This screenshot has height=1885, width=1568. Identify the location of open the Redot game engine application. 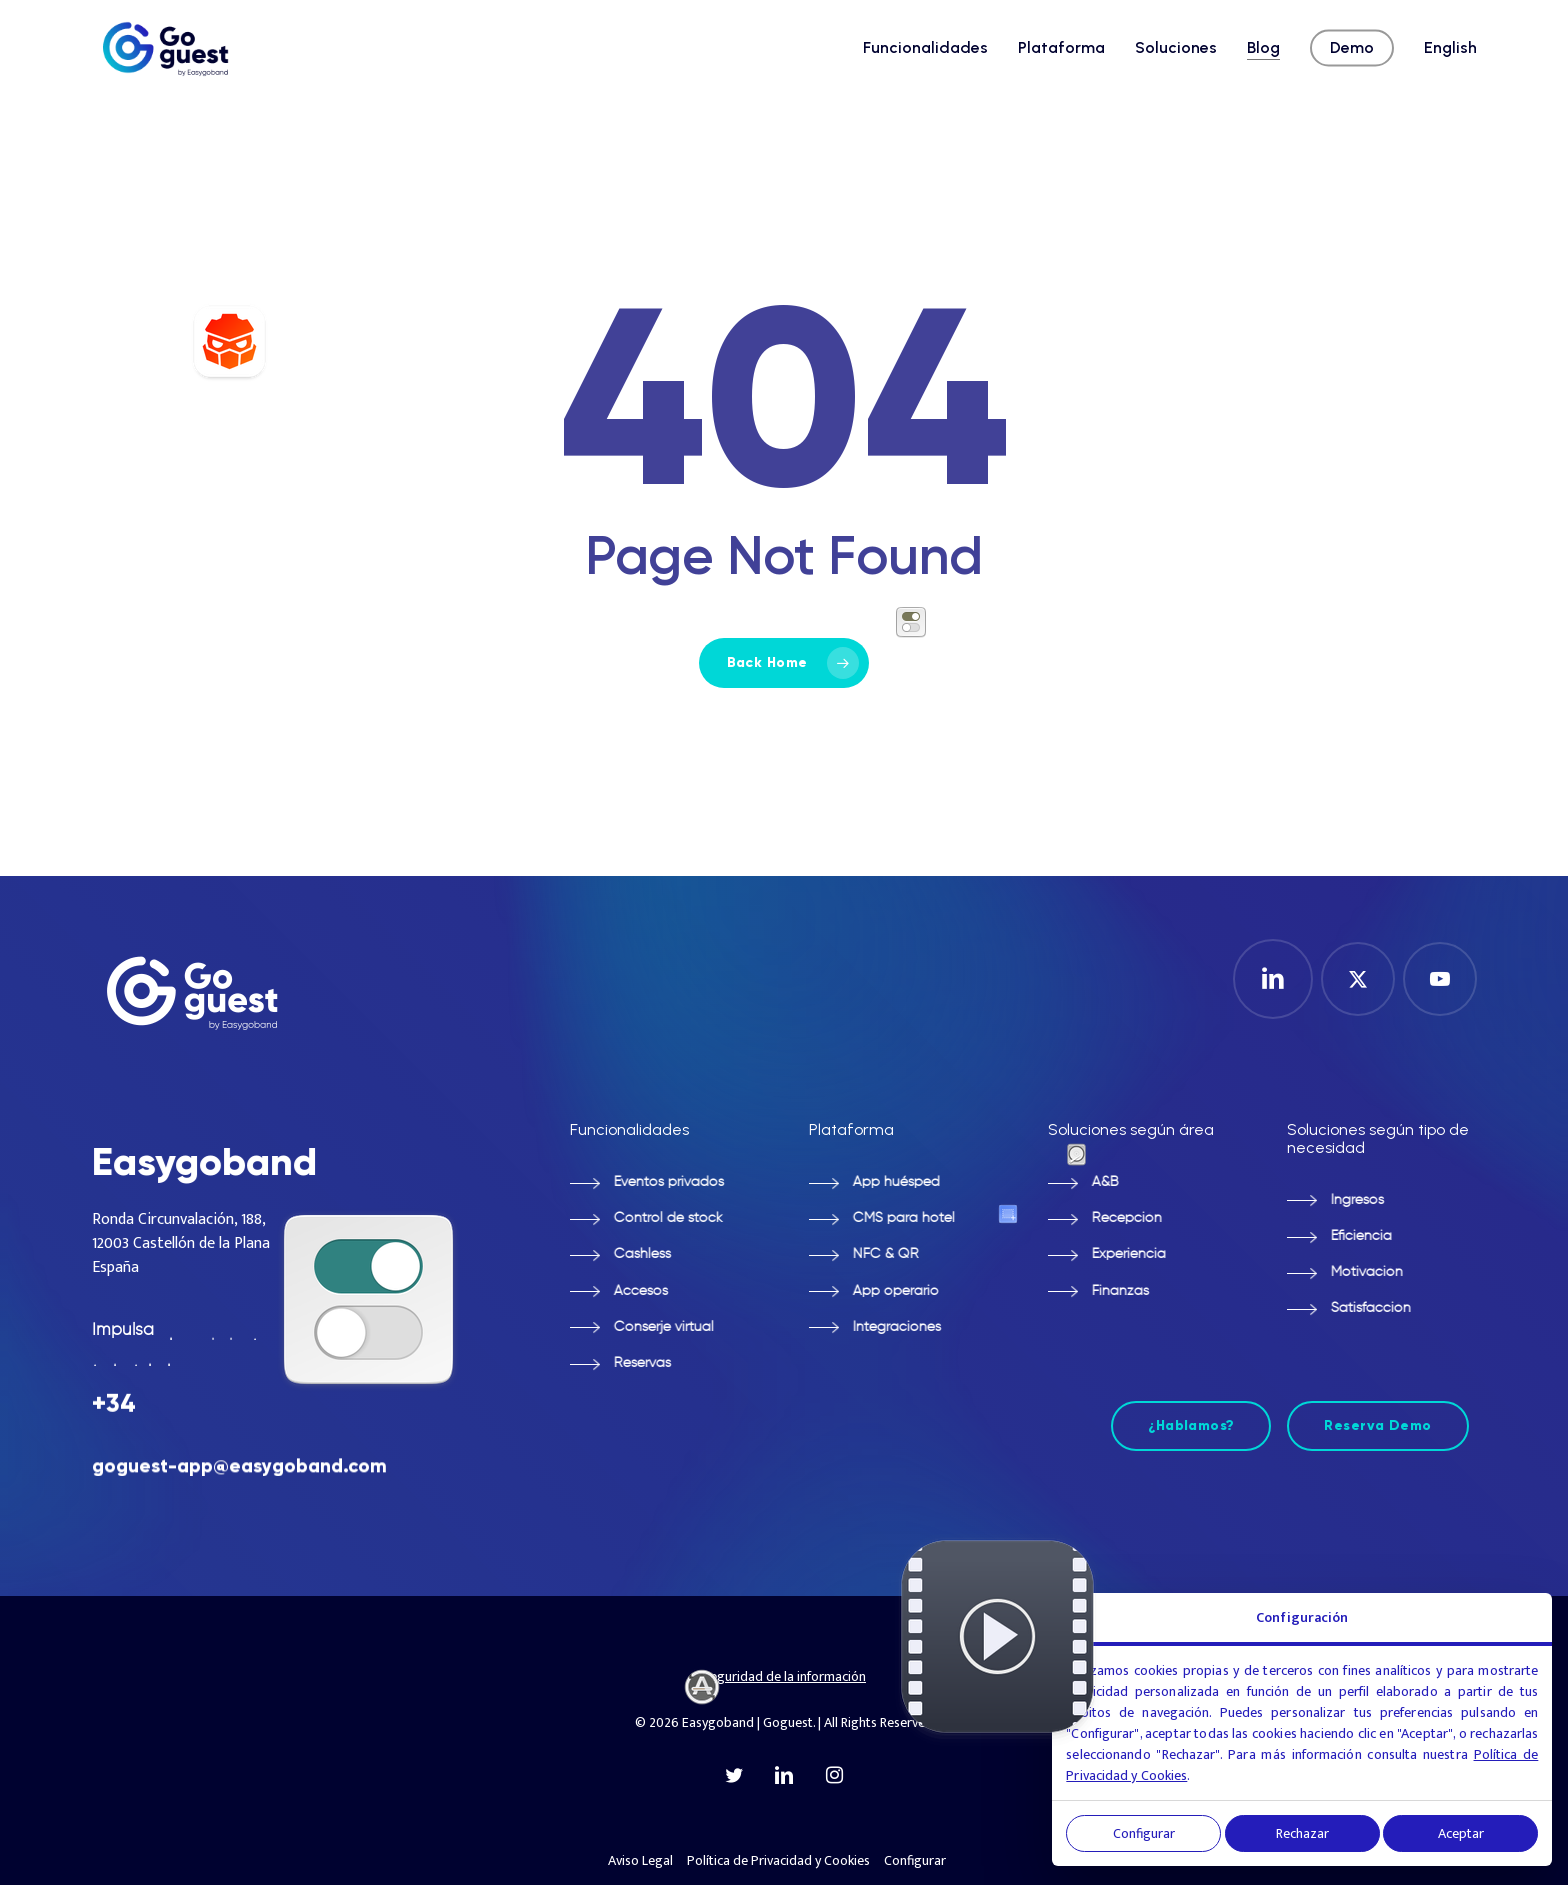
(229, 341).